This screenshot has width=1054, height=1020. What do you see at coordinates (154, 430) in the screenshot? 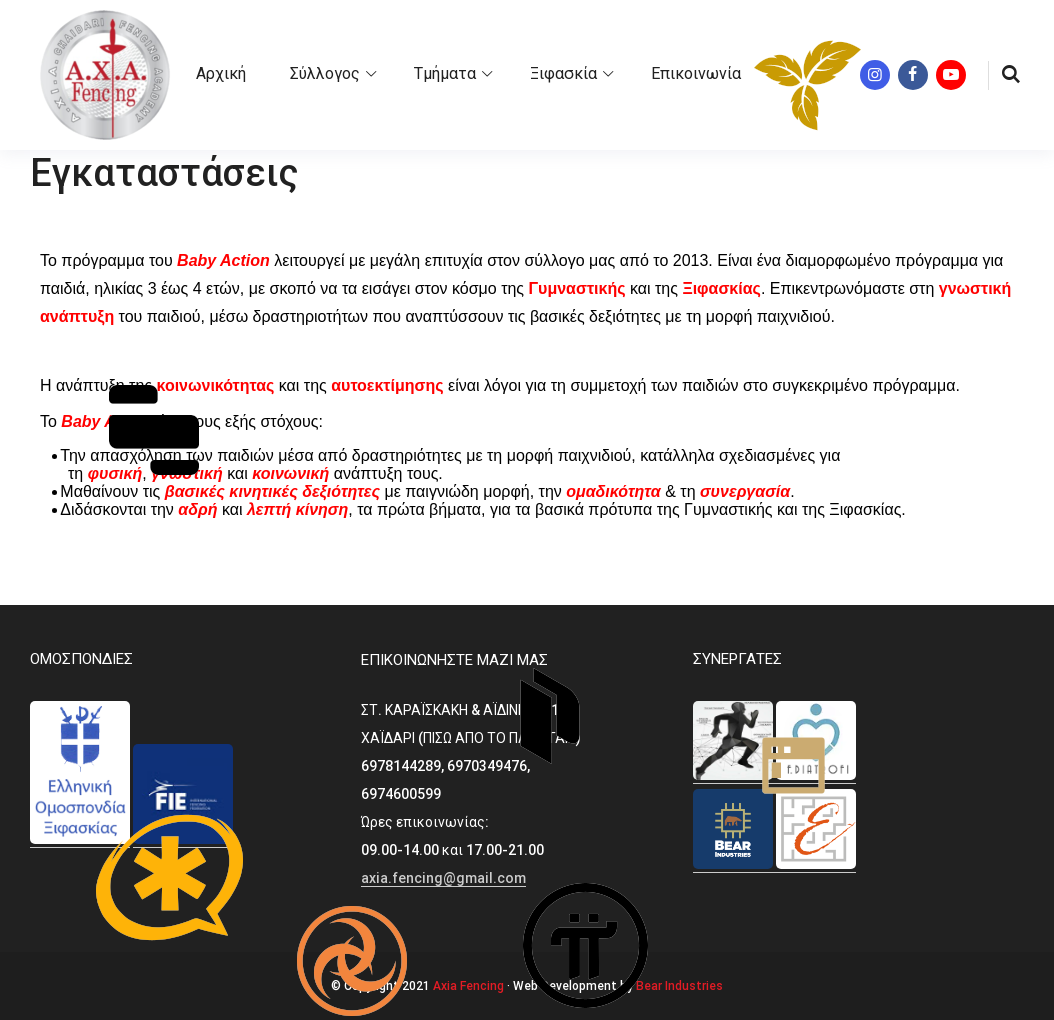
I see `retool app or service logo` at bounding box center [154, 430].